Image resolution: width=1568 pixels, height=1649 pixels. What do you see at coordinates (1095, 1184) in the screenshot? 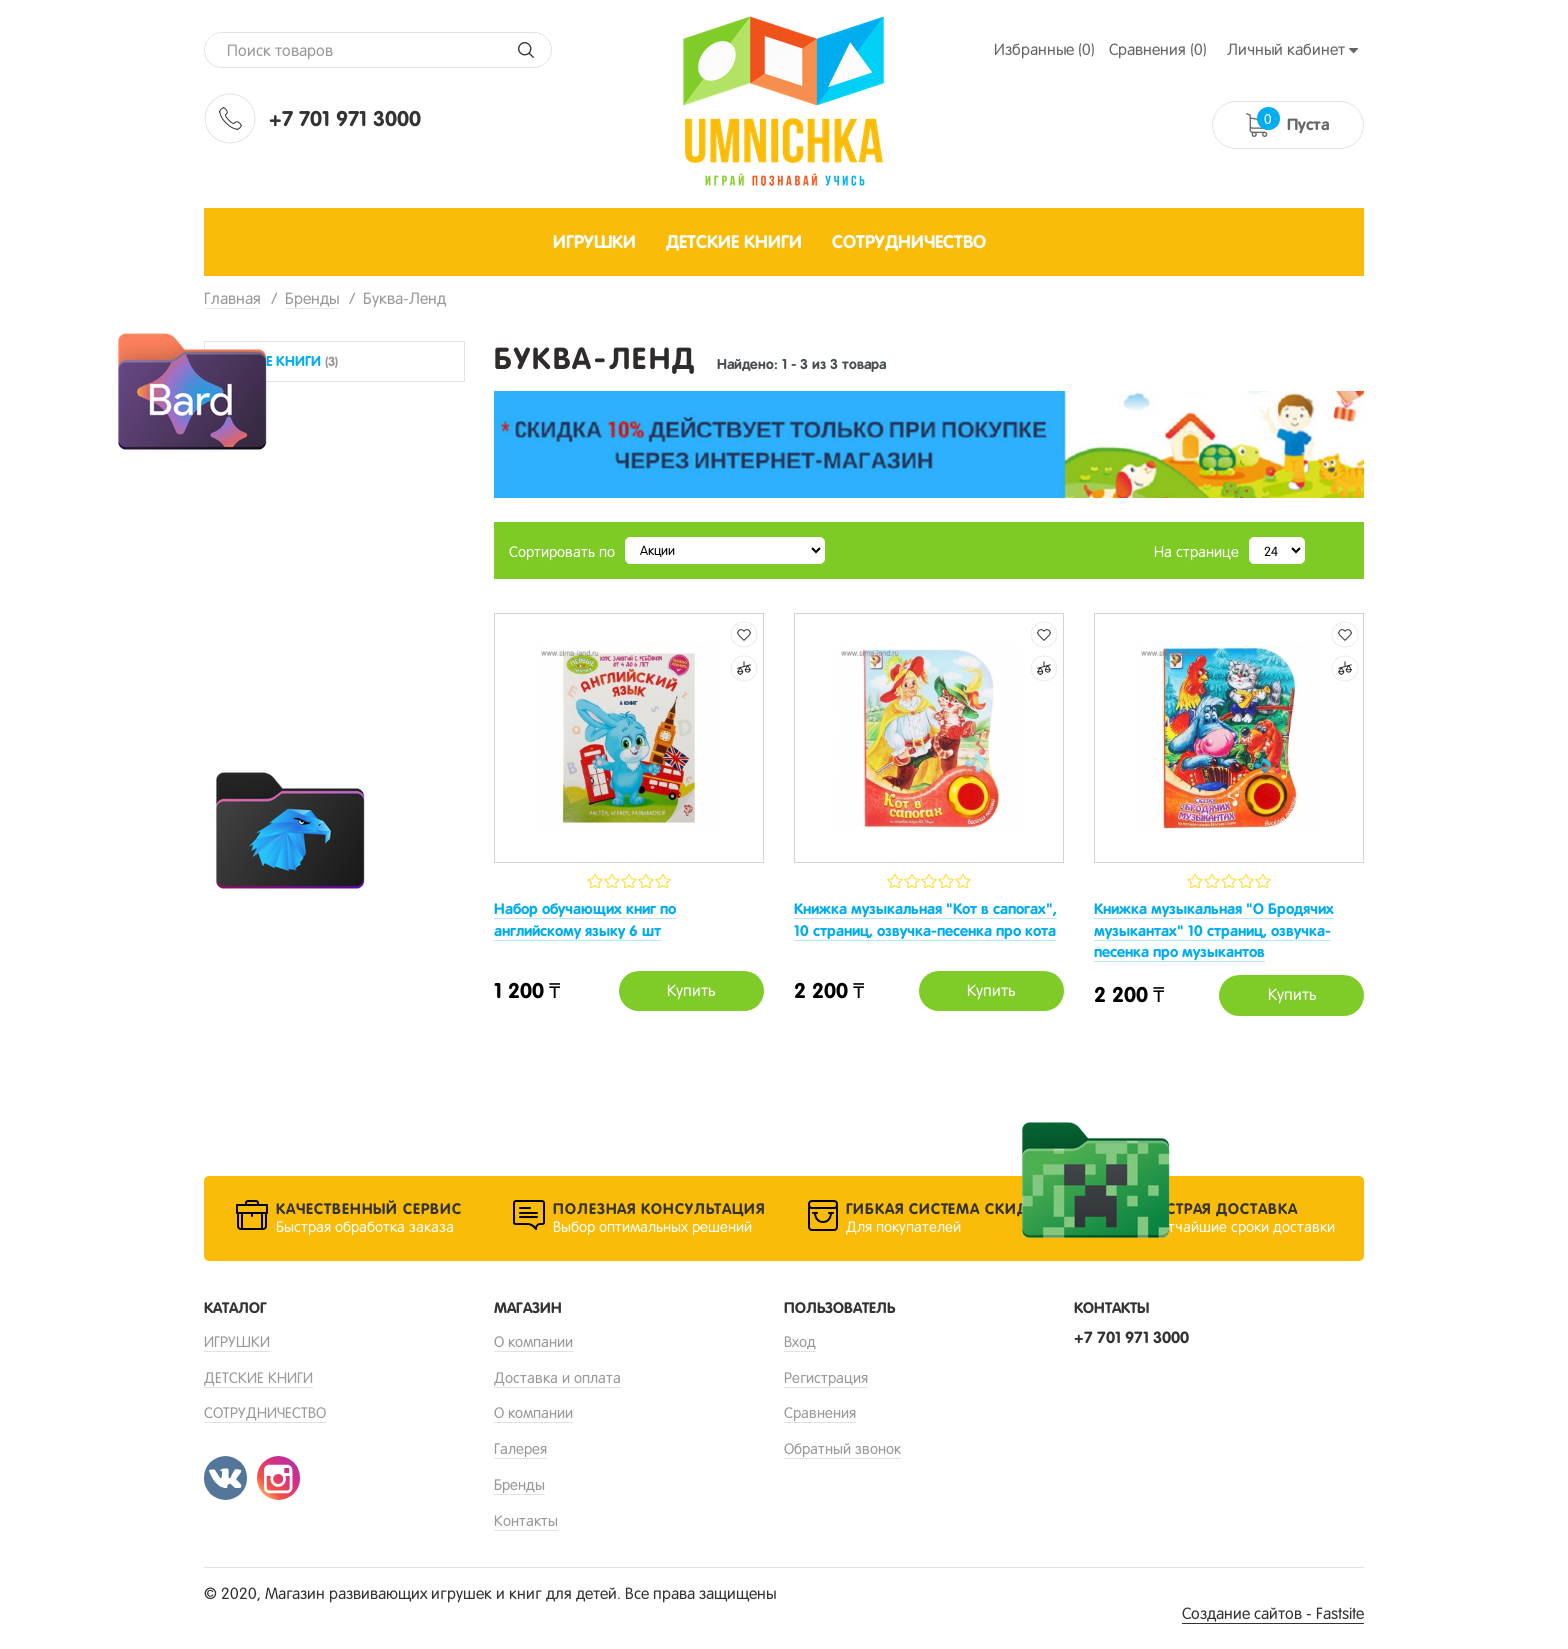
I see `open minecraft game files folder` at bounding box center [1095, 1184].